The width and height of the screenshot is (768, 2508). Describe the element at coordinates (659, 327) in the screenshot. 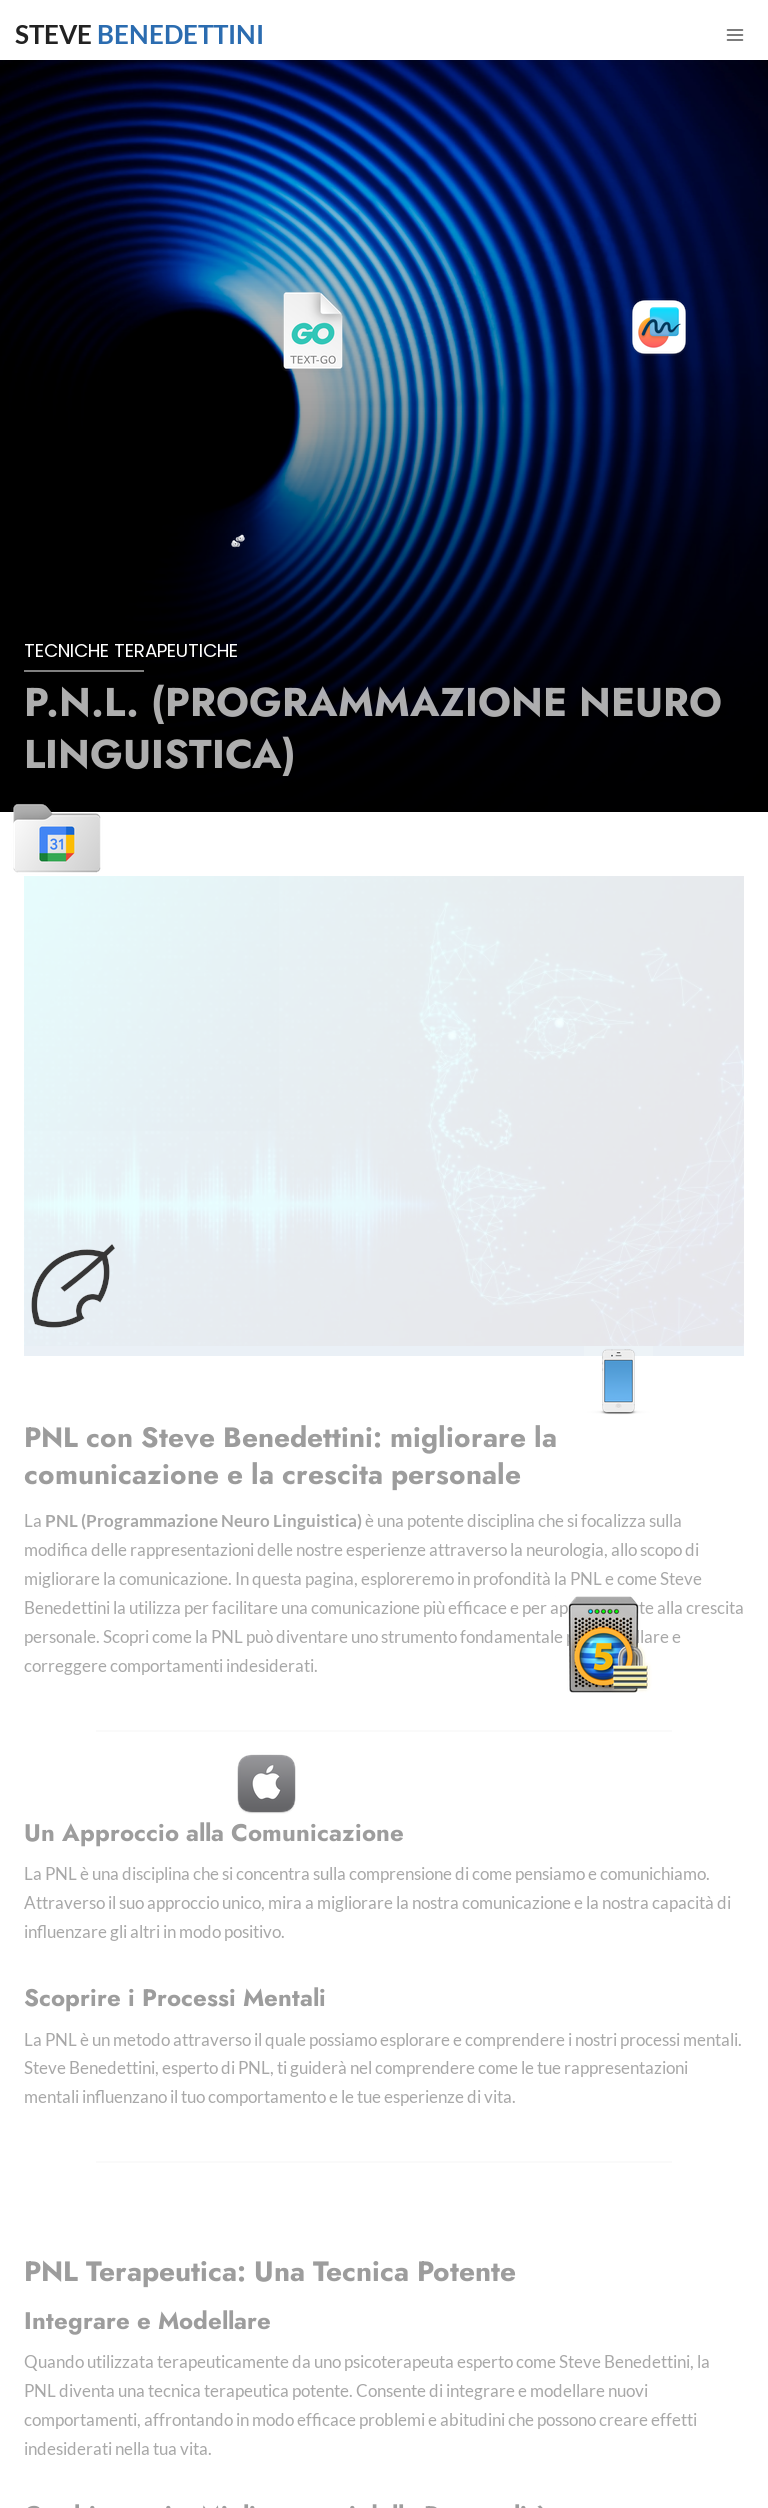

I see `open freeform app for collaborative brainstorming` at that location.